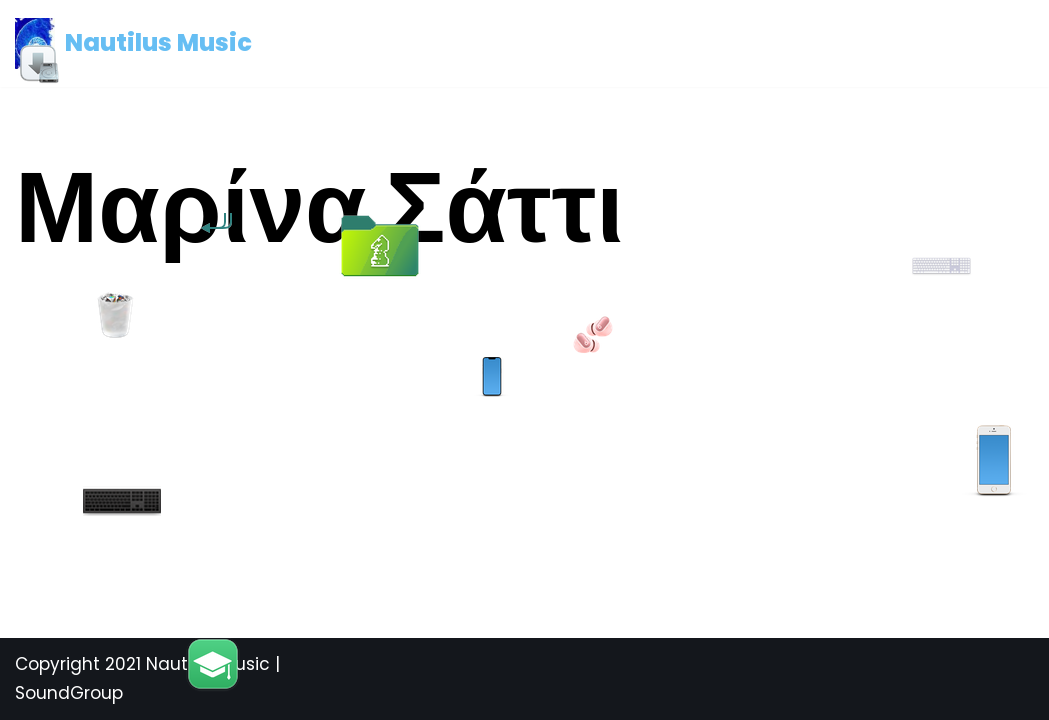  What do you see at coordinates (122, 501) in the screenshot?
I see `indicates extended keyboard connected via bluetooth` at bounding box center [122, 501].